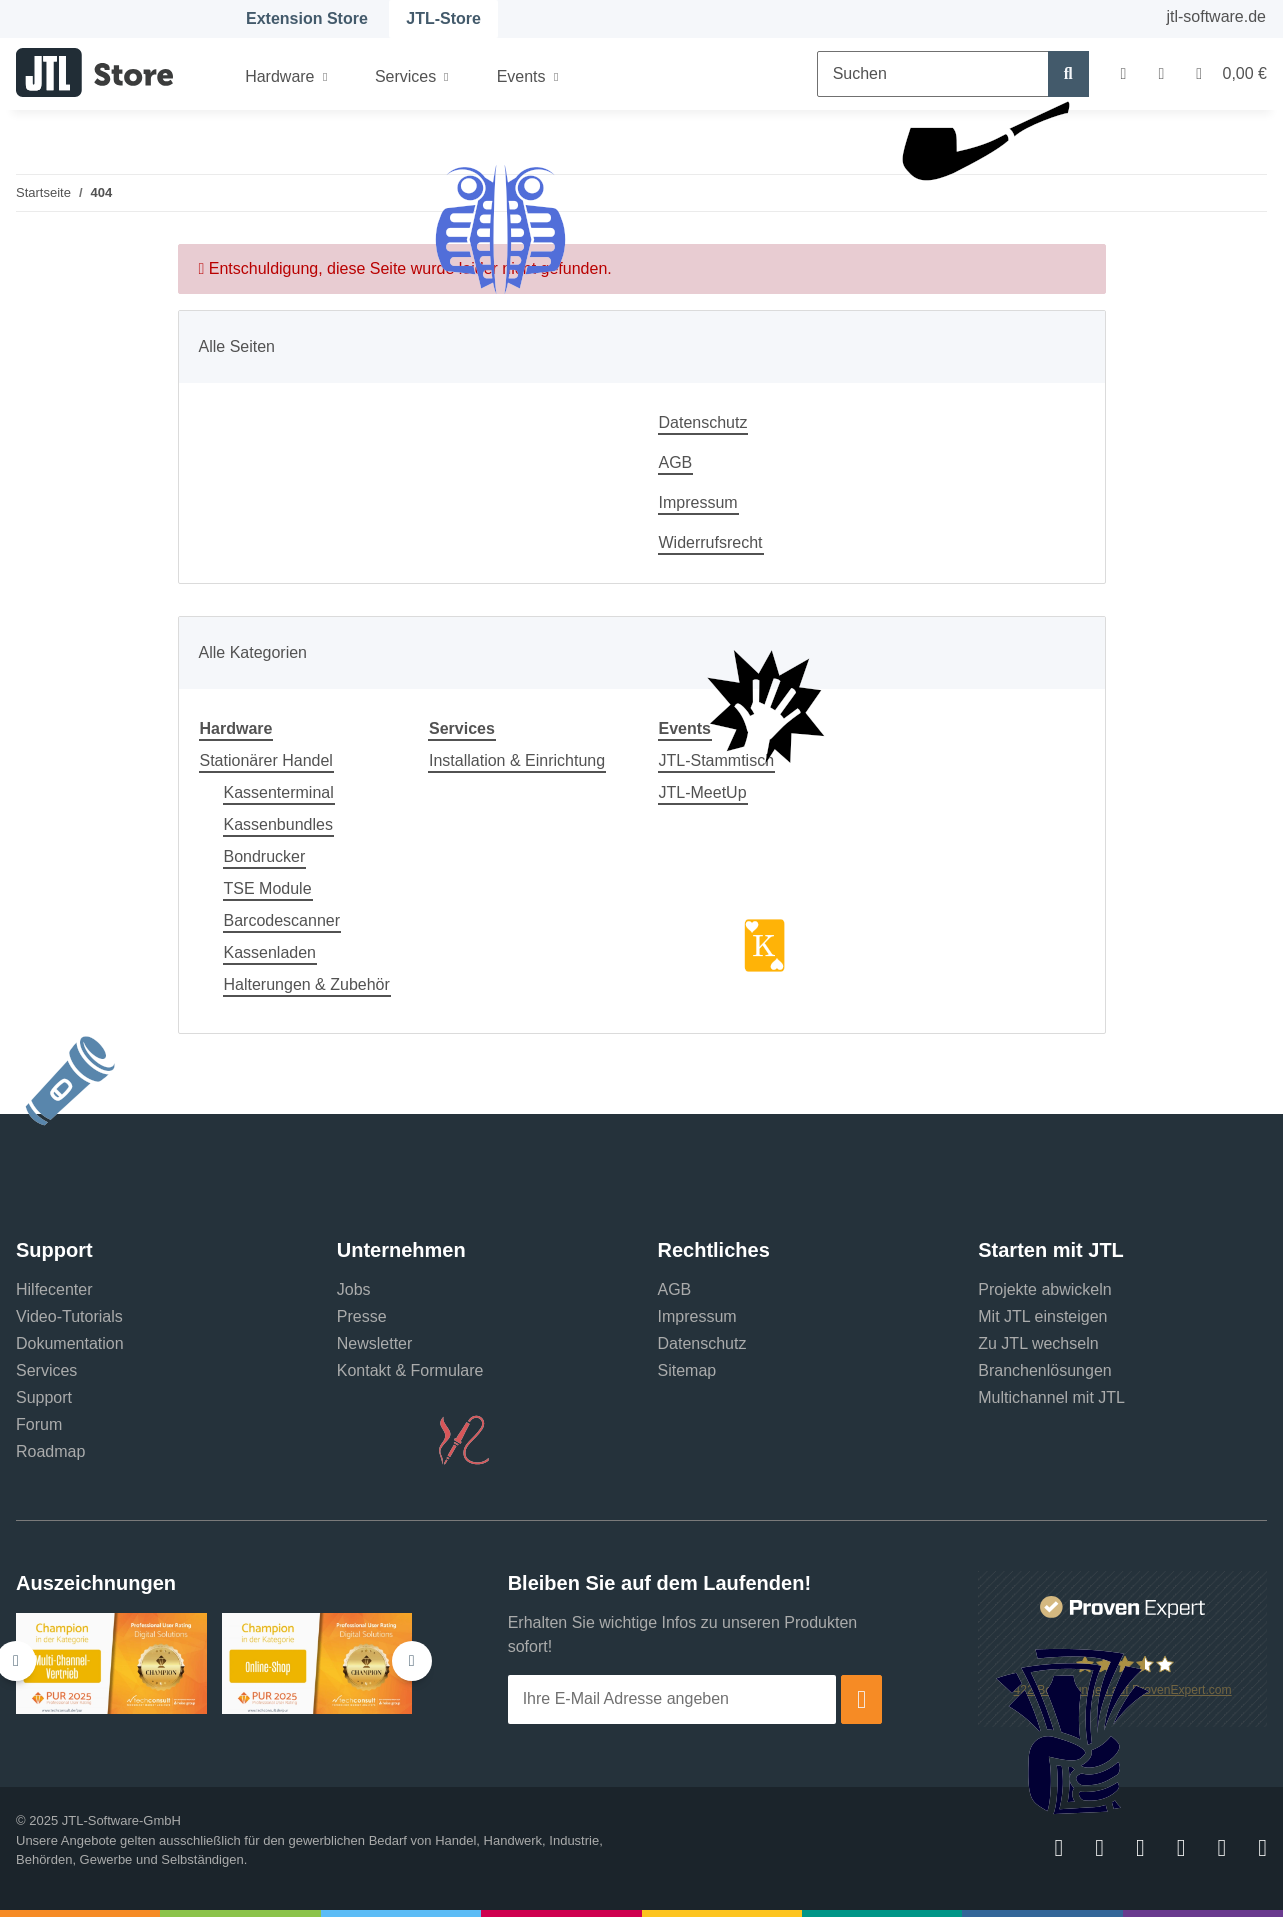 The width and height of the screenshot is (1283, 1917). Describe the element at coordinates (500, 229) in the screenshot. I see `decorative tribal or ethnic design element` at that location.